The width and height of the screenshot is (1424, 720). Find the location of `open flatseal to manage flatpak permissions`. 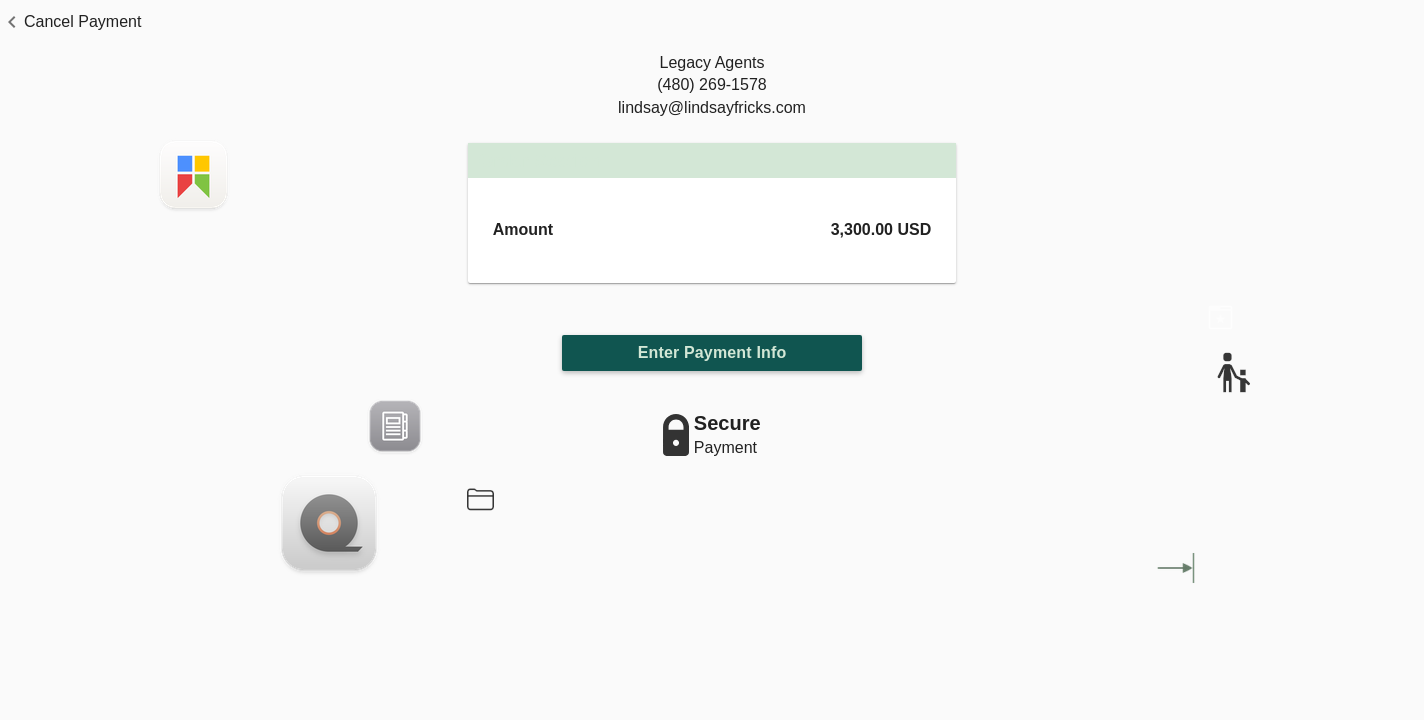

open flatseal to manage flatpak permissions is located at coordinates (329, 523).